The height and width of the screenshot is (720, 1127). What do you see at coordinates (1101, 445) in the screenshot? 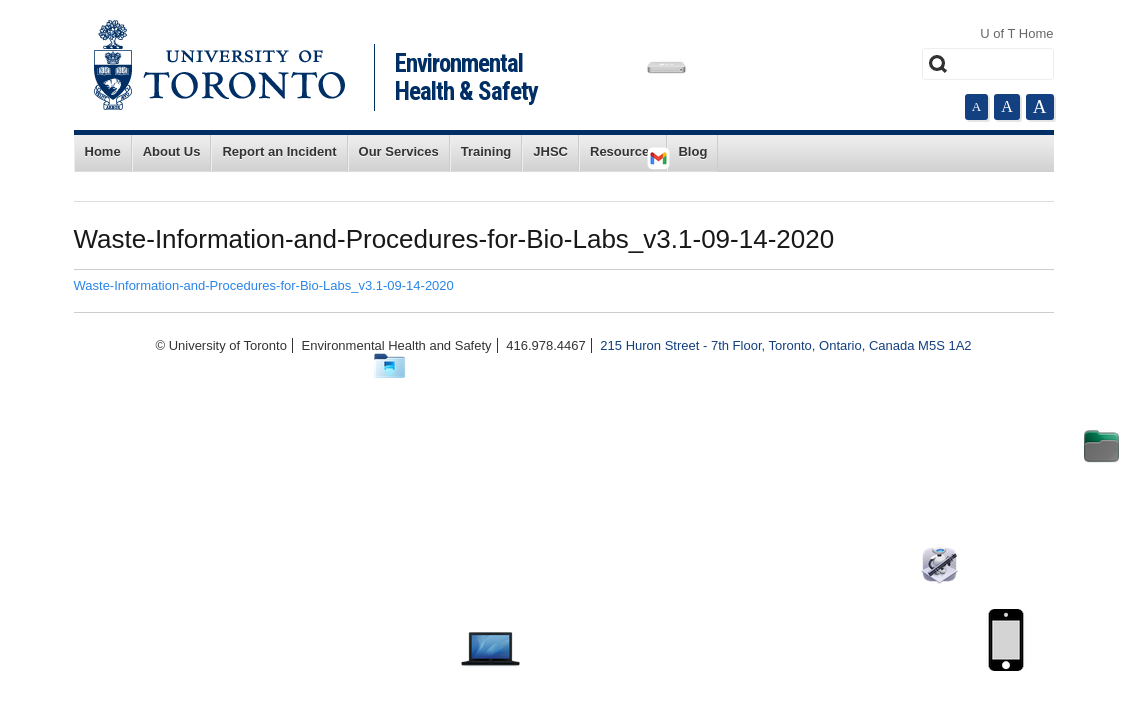
I see `open folder containing files` at bounding box center [1101, 445].